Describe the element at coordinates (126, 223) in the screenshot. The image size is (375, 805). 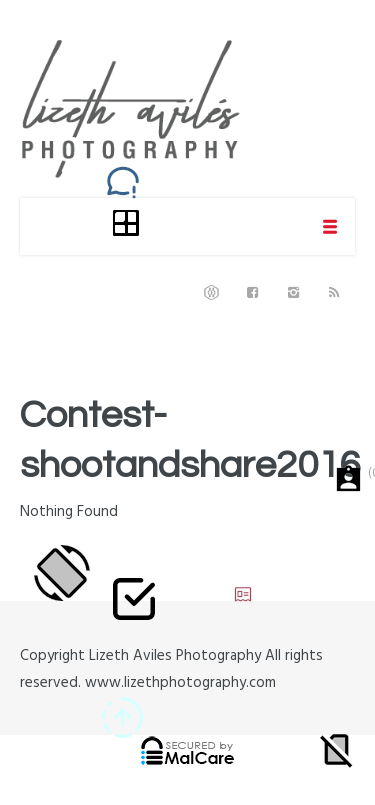
I see `apply borders to all cells in a table or grid` at that location.